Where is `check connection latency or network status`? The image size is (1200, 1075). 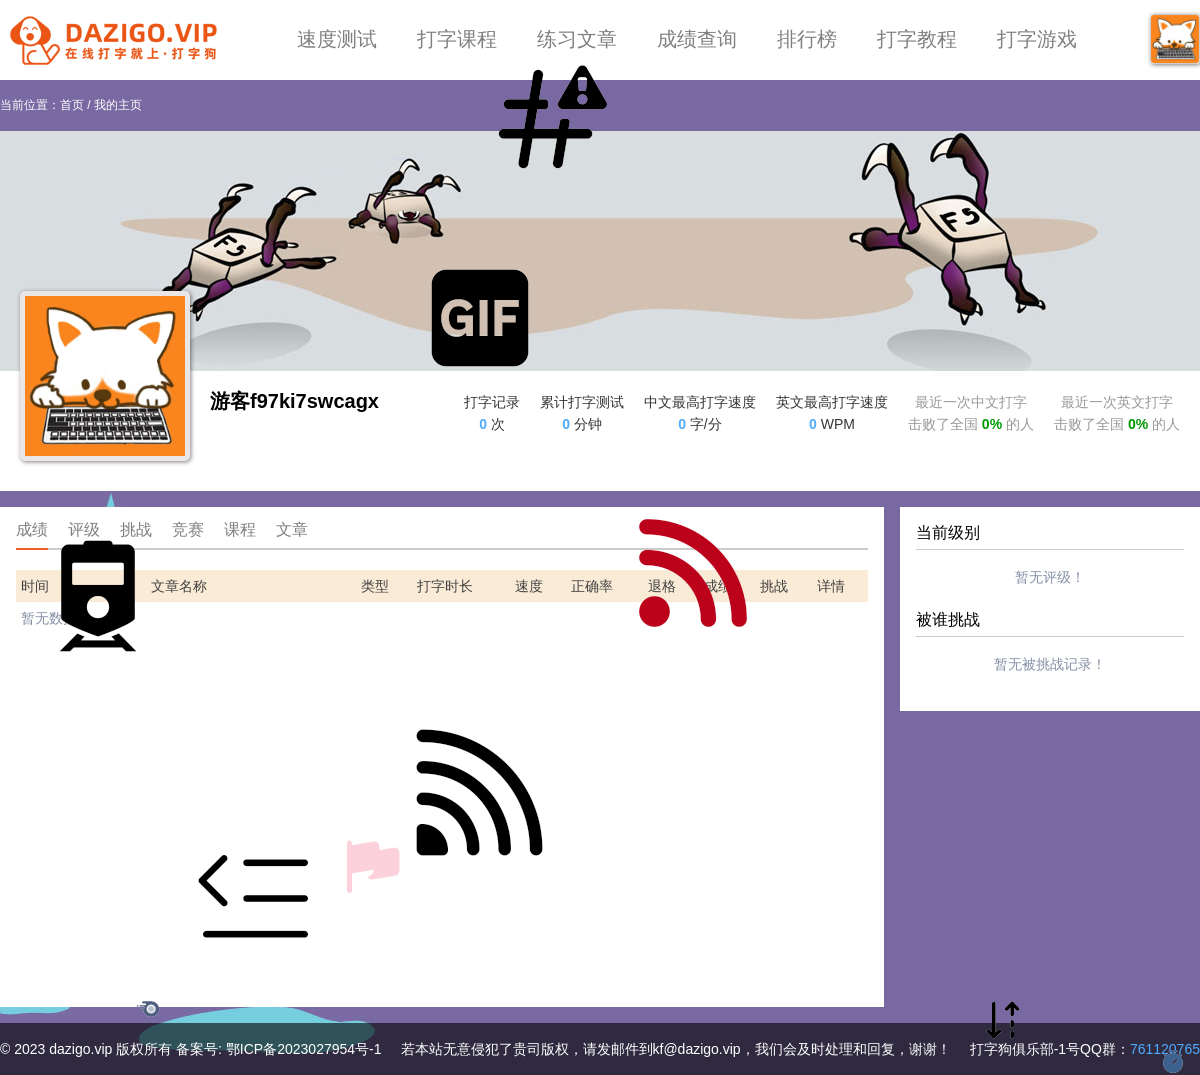
check connection latency or network status is located at coordinates (479, 792).